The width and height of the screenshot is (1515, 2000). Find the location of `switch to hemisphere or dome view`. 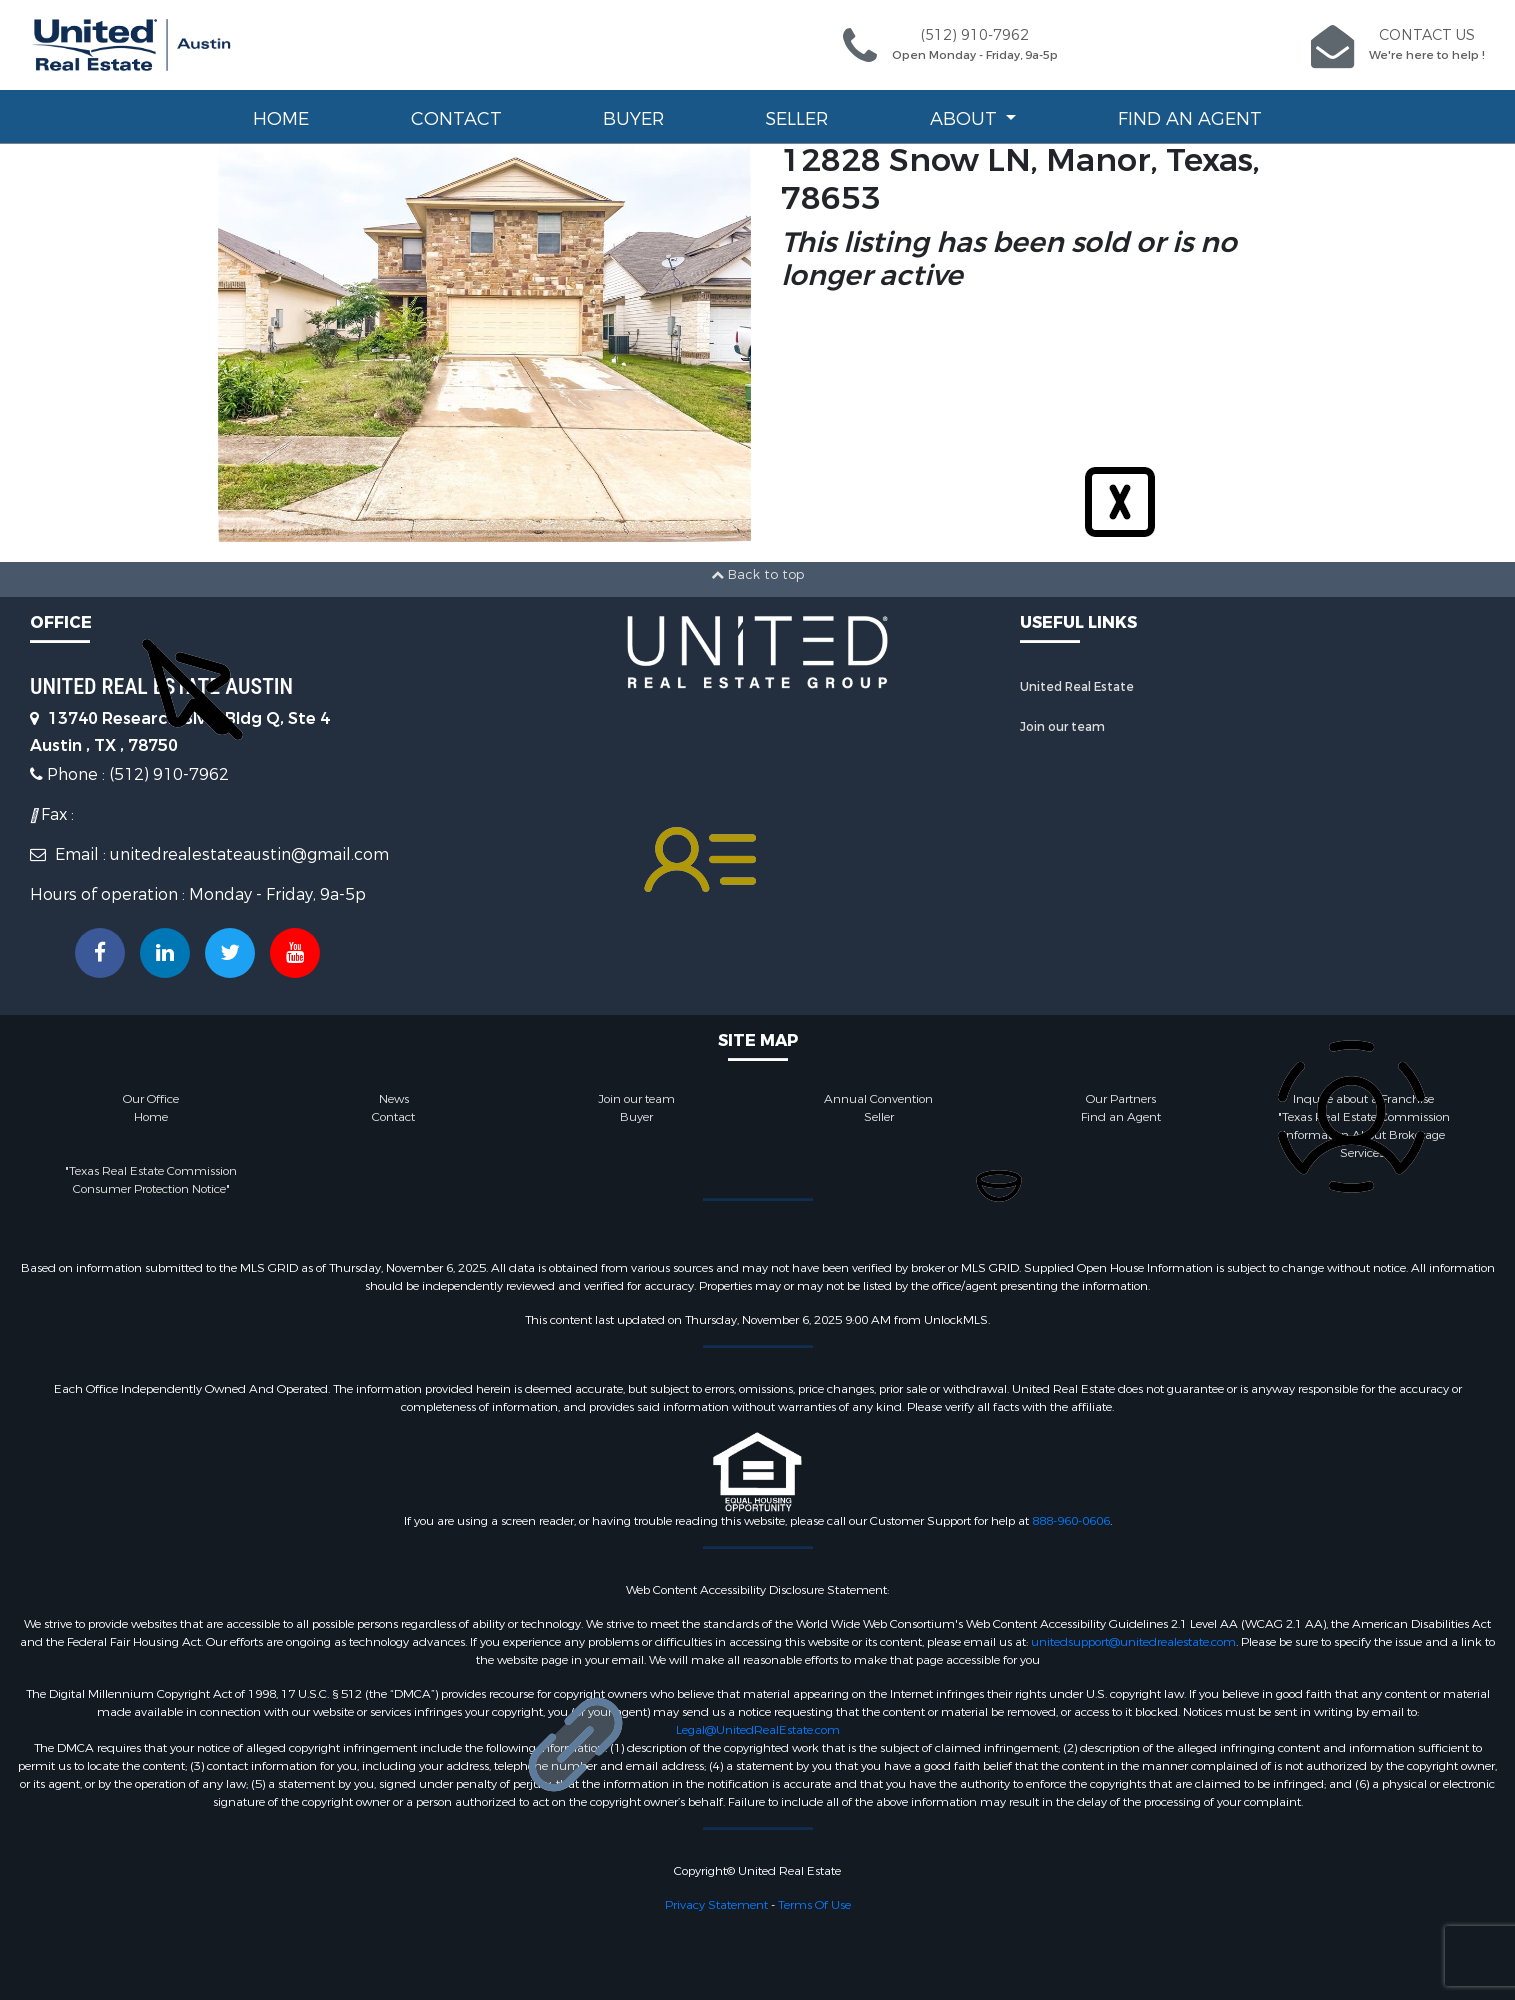

switch to hemisphere or dome view is located at coordinates (999, 1186).